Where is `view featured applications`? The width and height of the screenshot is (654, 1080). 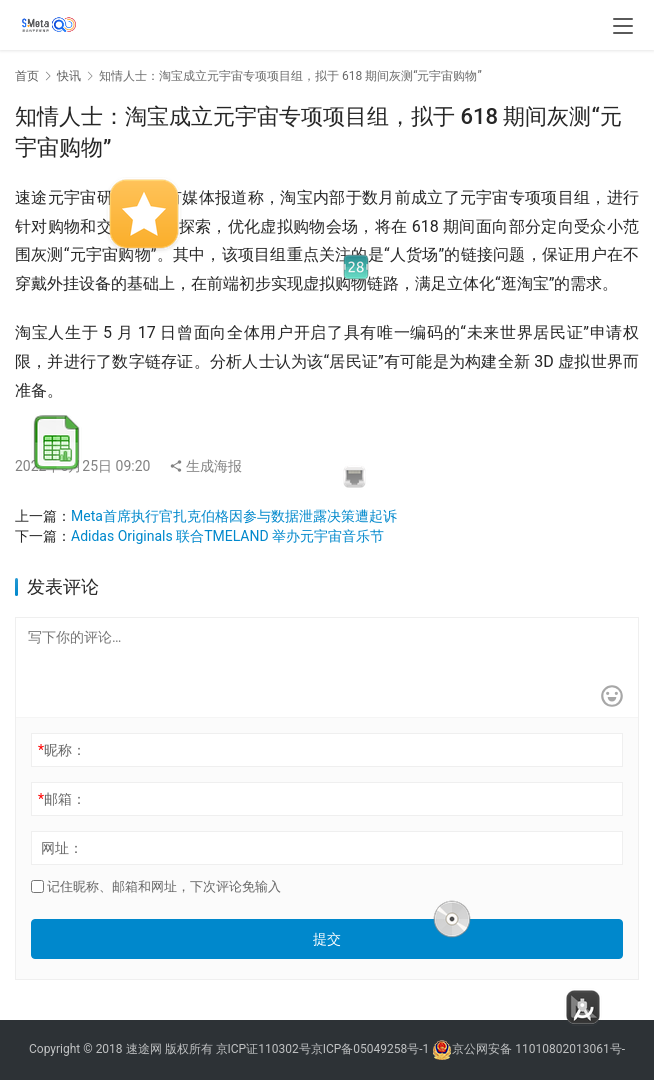
view featured applications is located at coordinates (144, 215).